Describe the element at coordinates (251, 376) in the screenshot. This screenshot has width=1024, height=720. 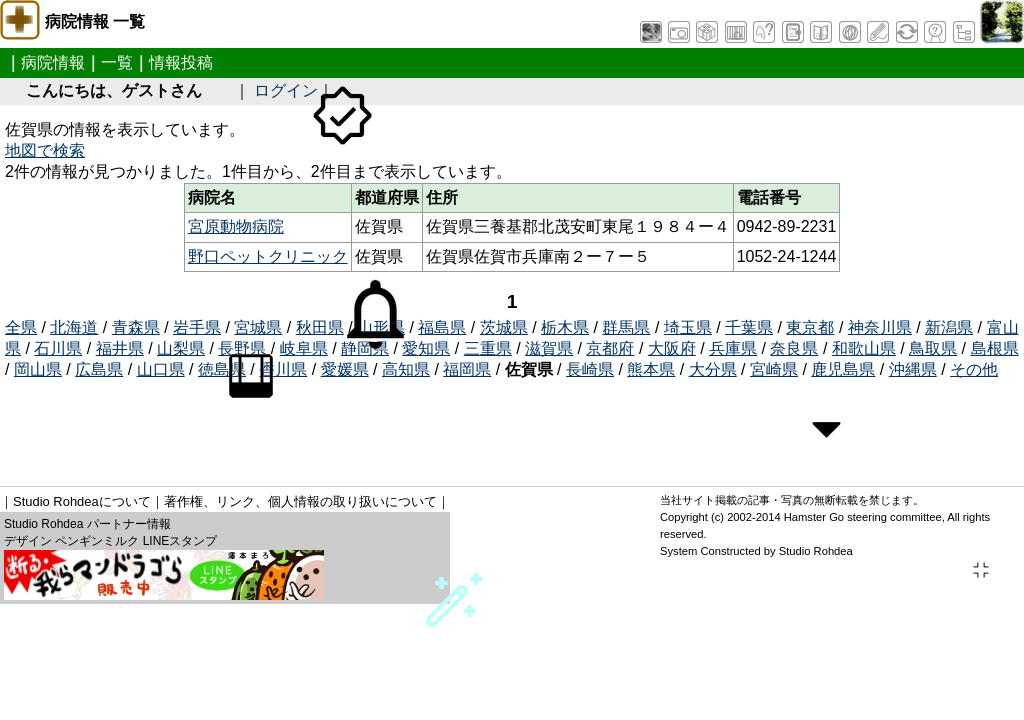
I see `toggle justified panel layout` at that location.